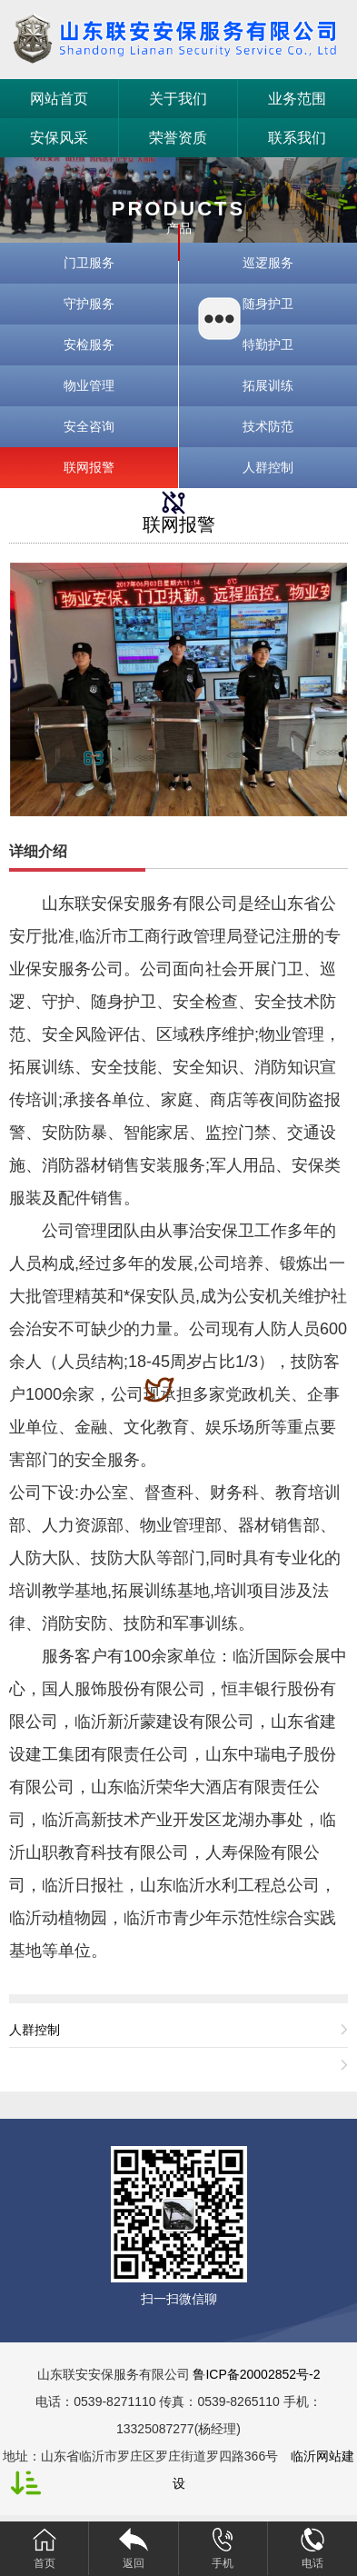 The height and width of the screenshot is (2576, 357). What do you see at coordinates (219, 318) in the screenshot?
I see `view other applications or categories` at bounding box center [219, 318].